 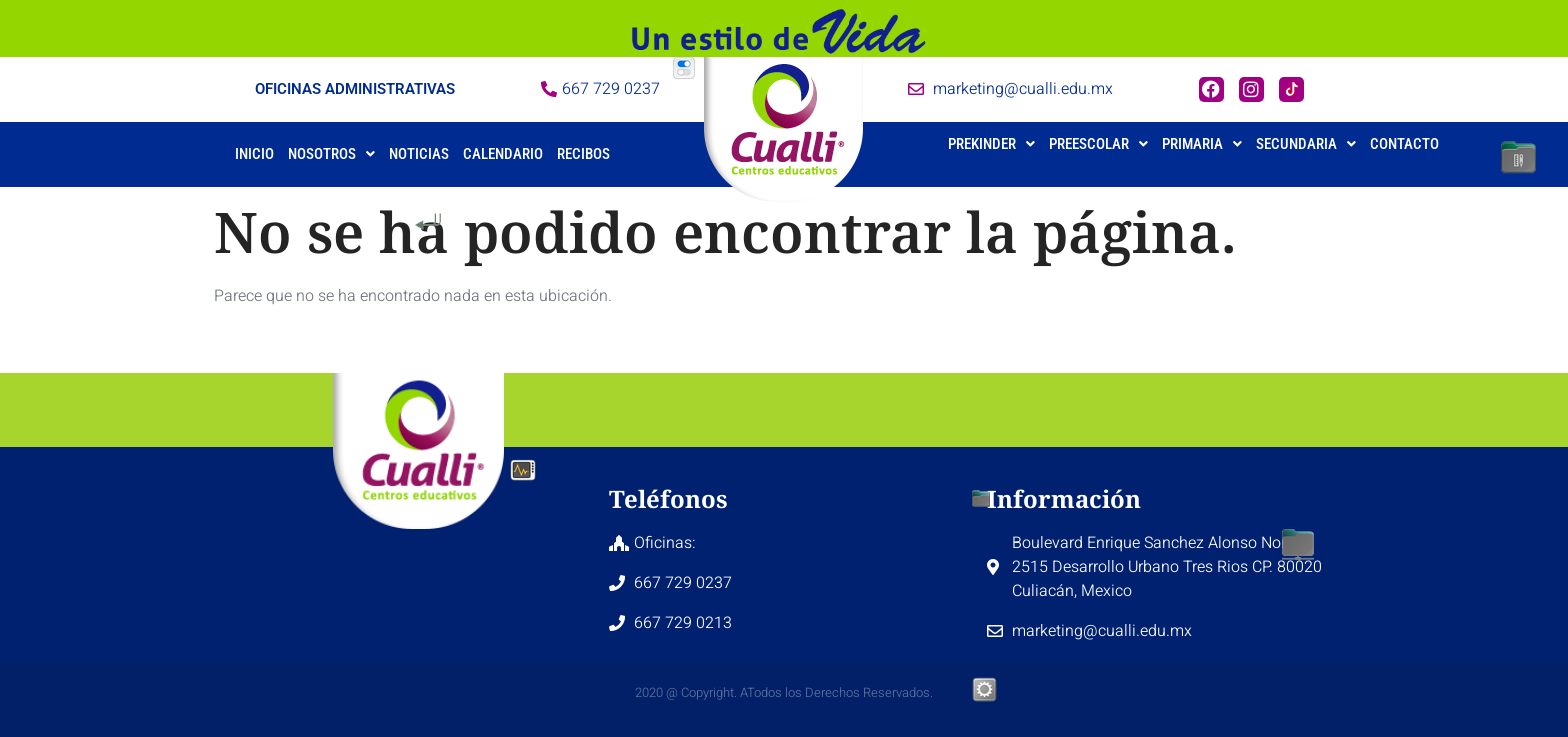 I want to click on reply to all recipients in an email thread, so click(x=427, y=219).